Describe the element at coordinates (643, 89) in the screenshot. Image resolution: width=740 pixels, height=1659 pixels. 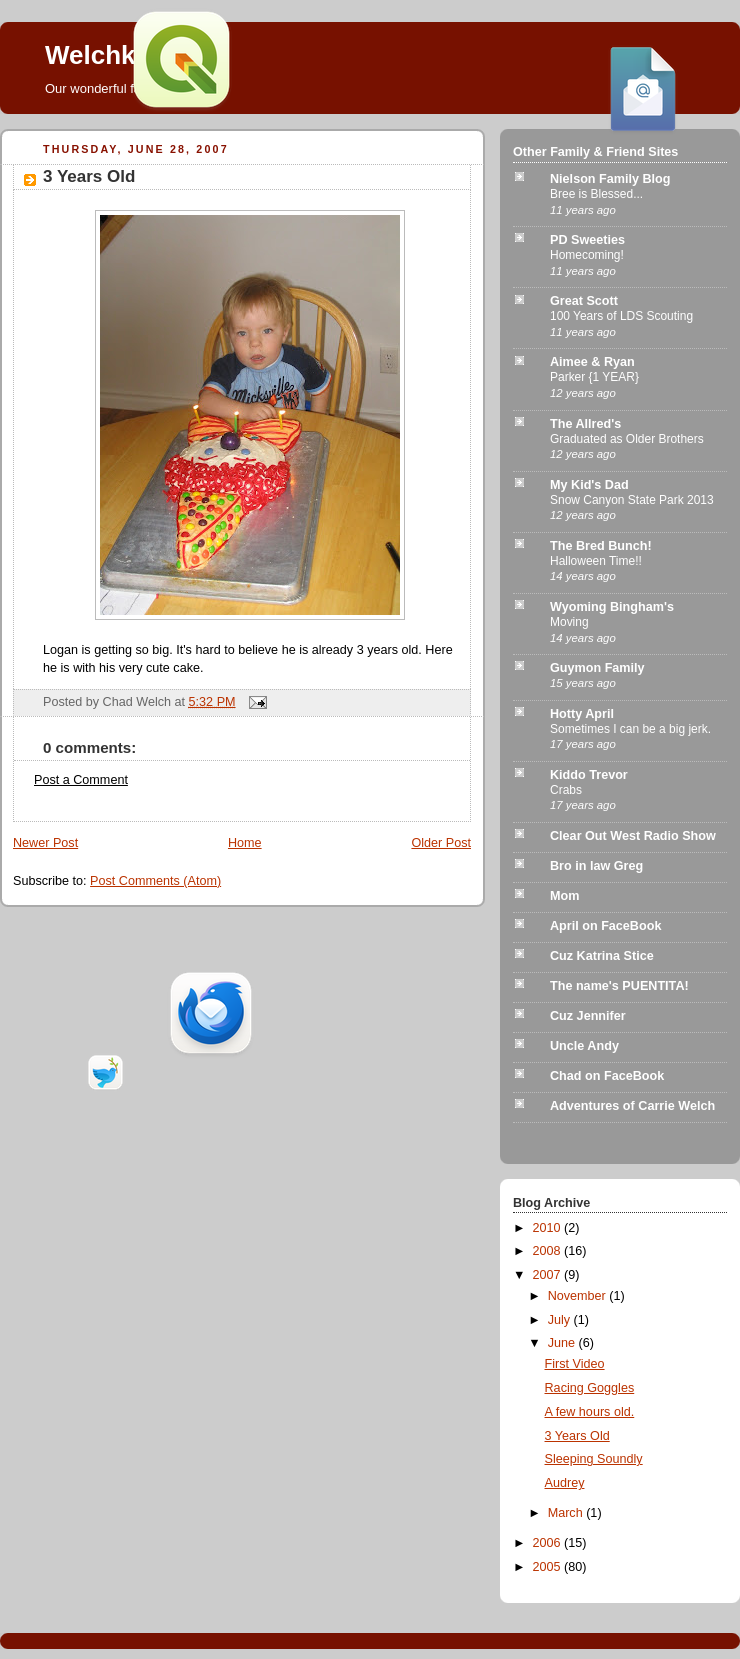
I see `microsoft outlook email file` at that location.